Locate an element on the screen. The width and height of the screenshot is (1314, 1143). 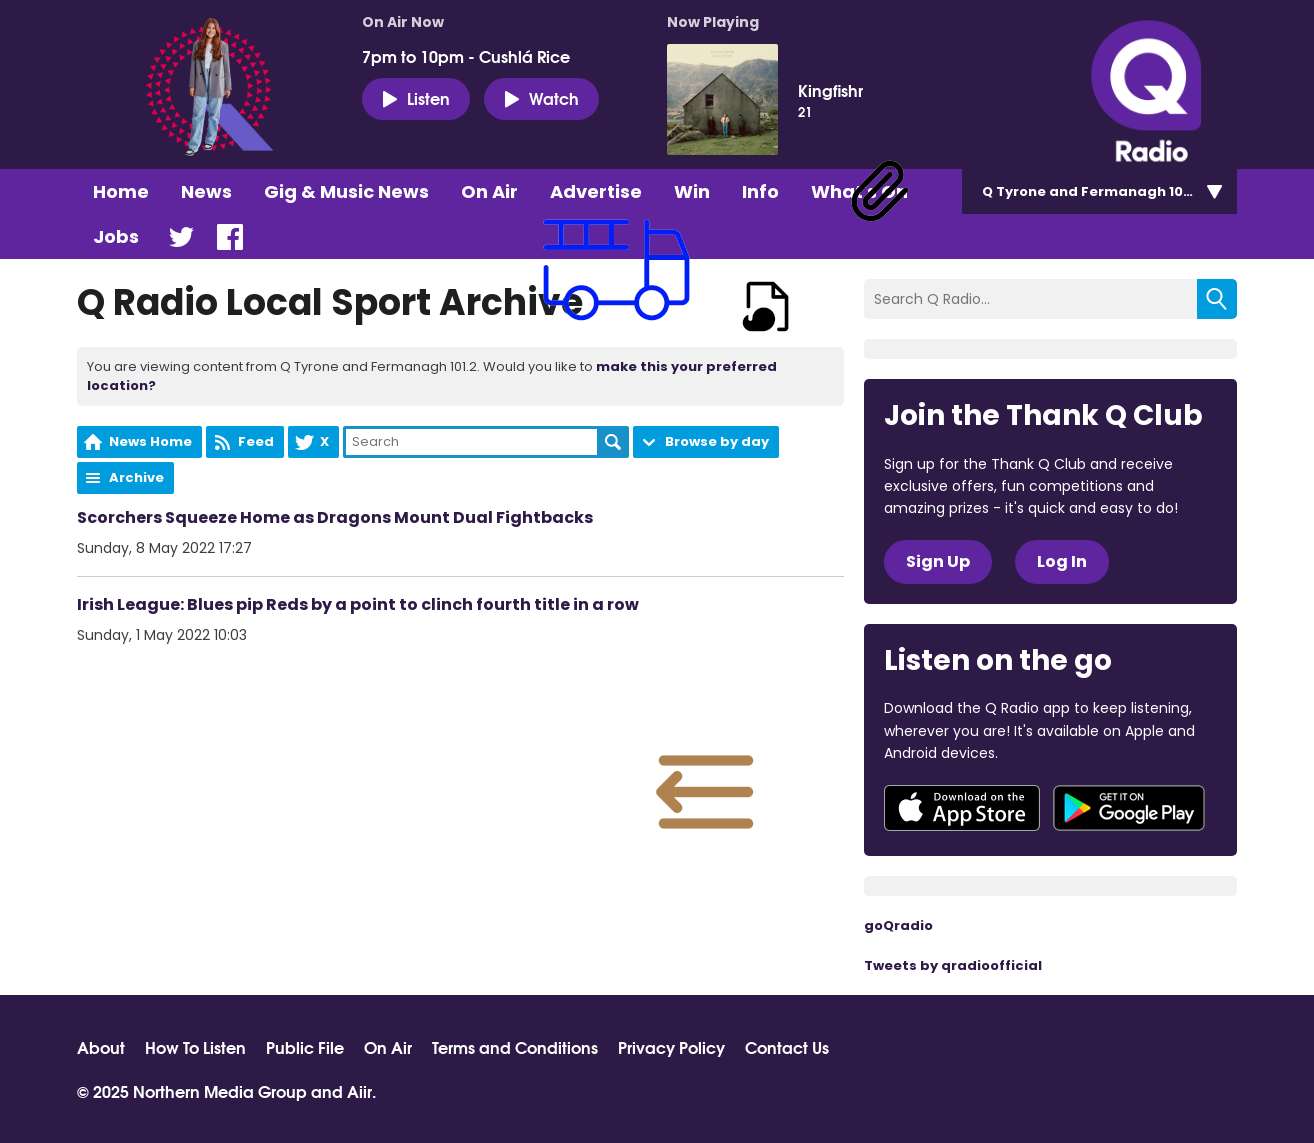
access cloud-synced files is located at coordinates (767, 306).